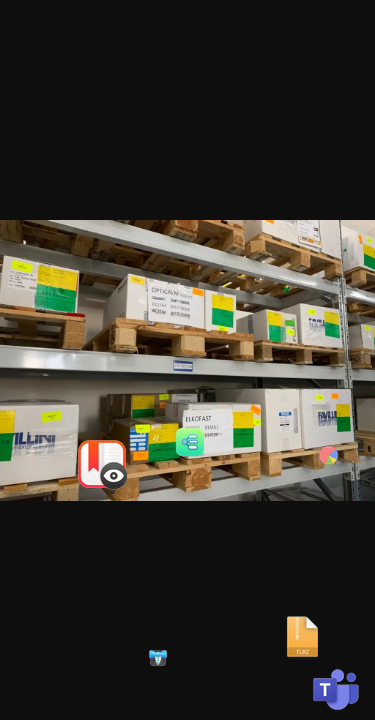  Describe the element at coordinates (190, 442) in the screenshot. I see `open labyrinth mind-mapping app` at that location.